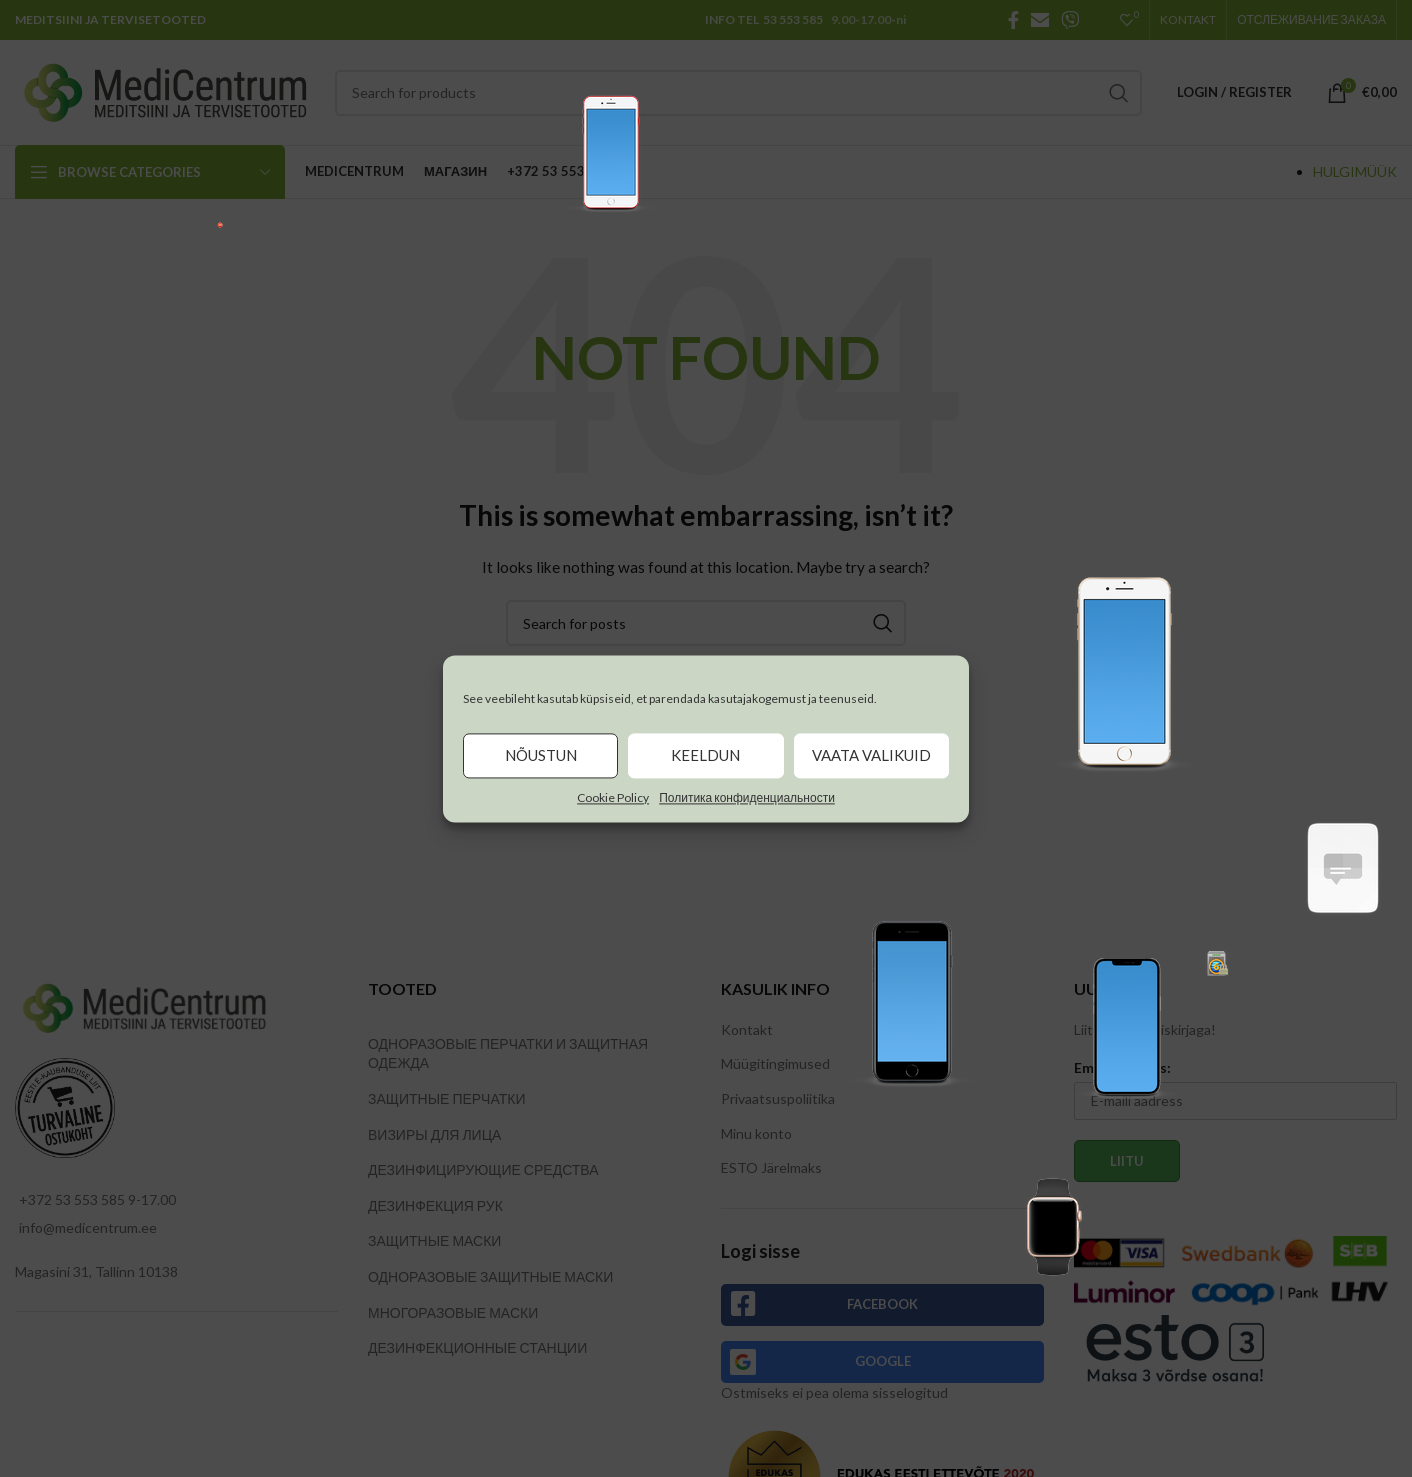 This screenshot has width=1412, height=1477. Describe the element at coordinates (211, 218) in the screenshot. I see `indicates a private or restricted folder` at that location.